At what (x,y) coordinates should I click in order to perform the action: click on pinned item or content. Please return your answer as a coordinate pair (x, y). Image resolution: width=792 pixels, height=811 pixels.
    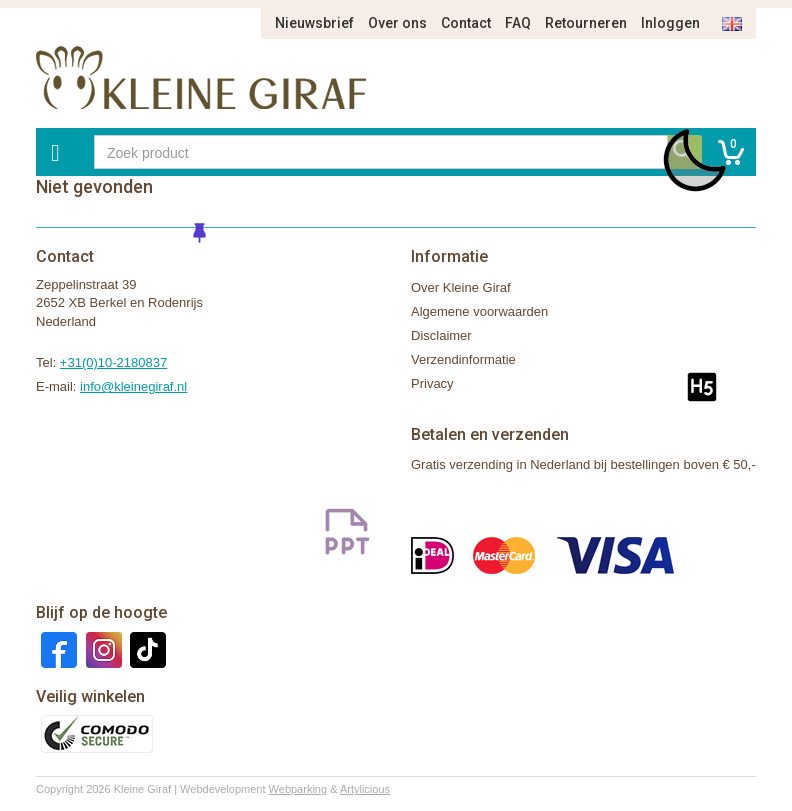
    Looking at the image, I should click on (199, 232).